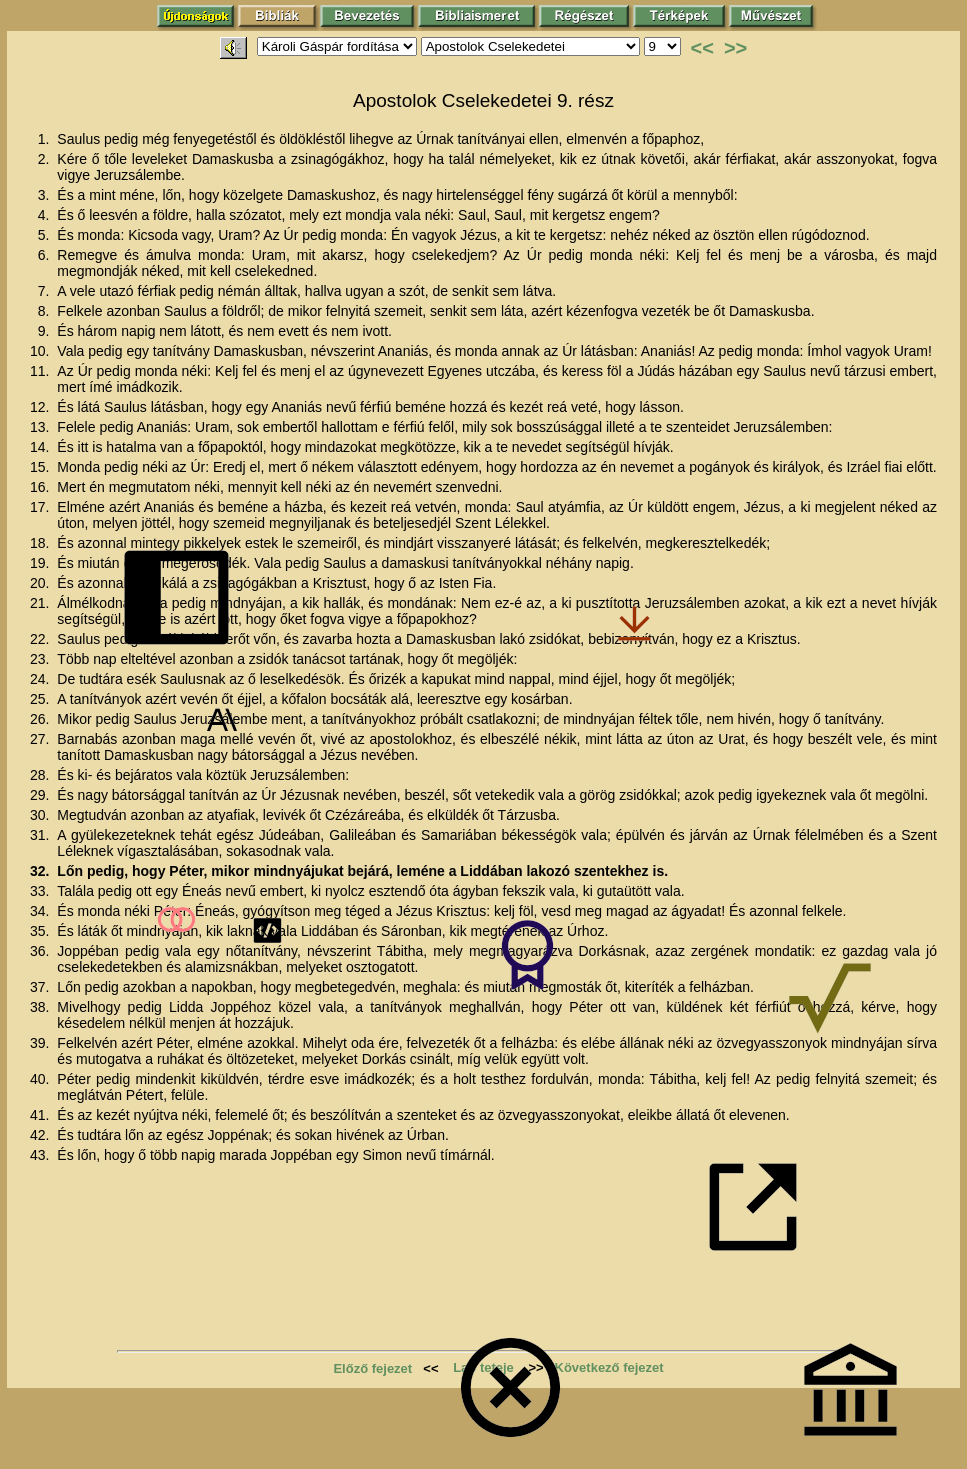  What do you see at coordinates (753, 1207) in the screenshot?
I see `open link in a new window or tab` at bounding box center [753, 1207].